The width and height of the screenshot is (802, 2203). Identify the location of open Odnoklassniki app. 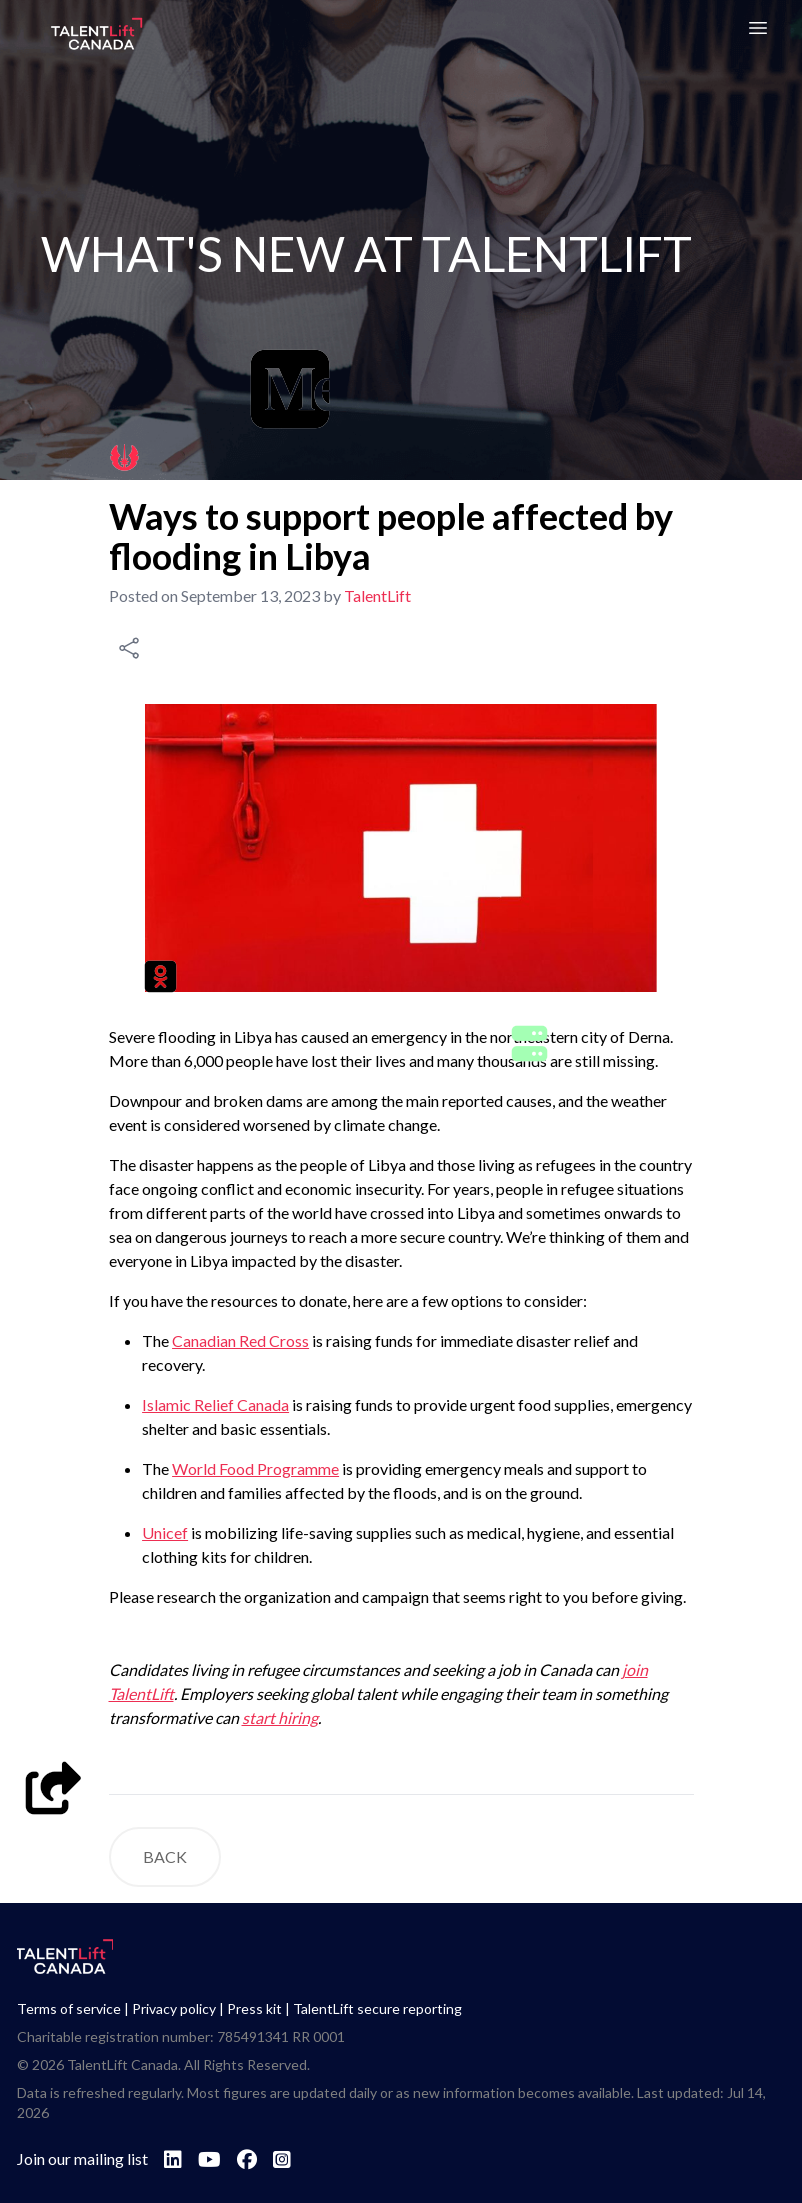
(160, 976).